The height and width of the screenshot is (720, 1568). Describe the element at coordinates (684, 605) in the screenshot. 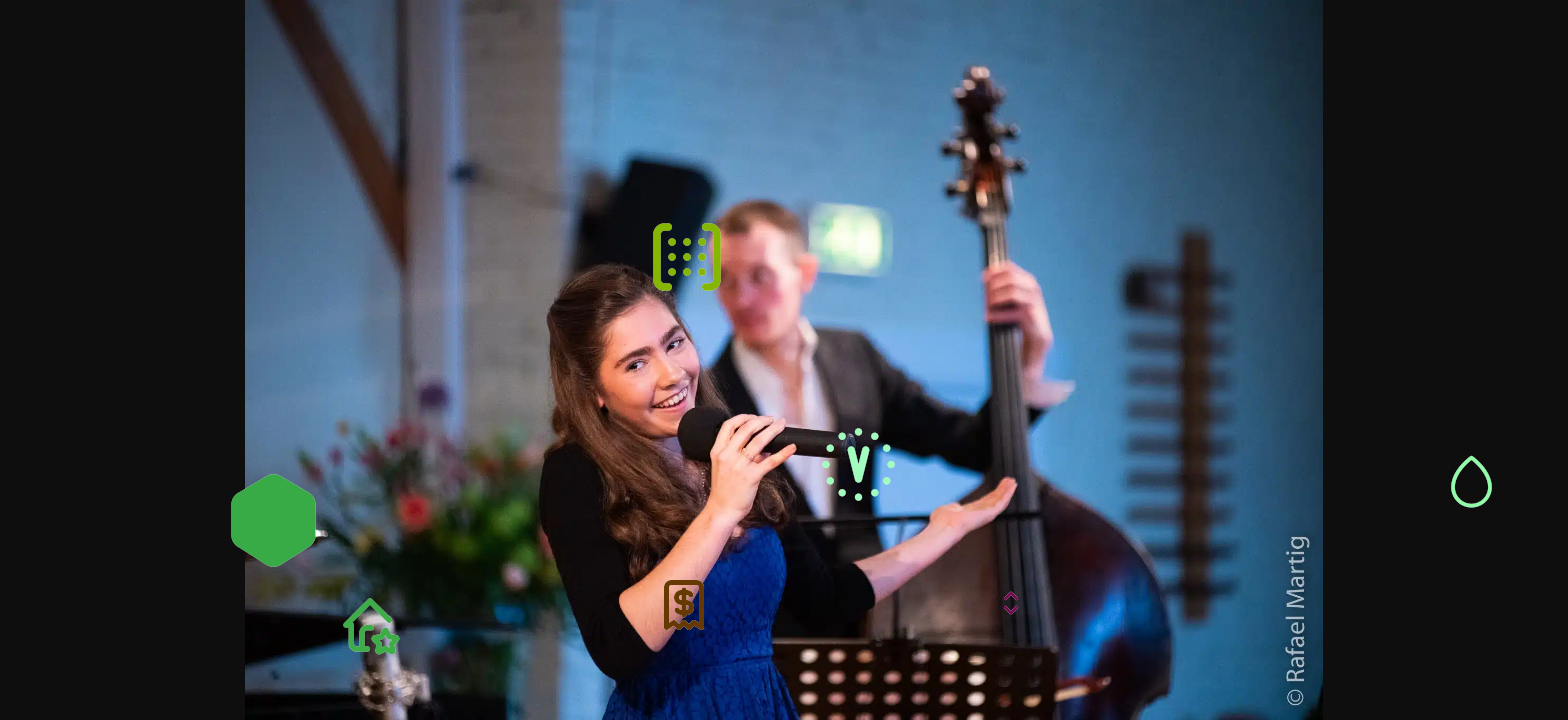

I see `view payment receipt` at that location.